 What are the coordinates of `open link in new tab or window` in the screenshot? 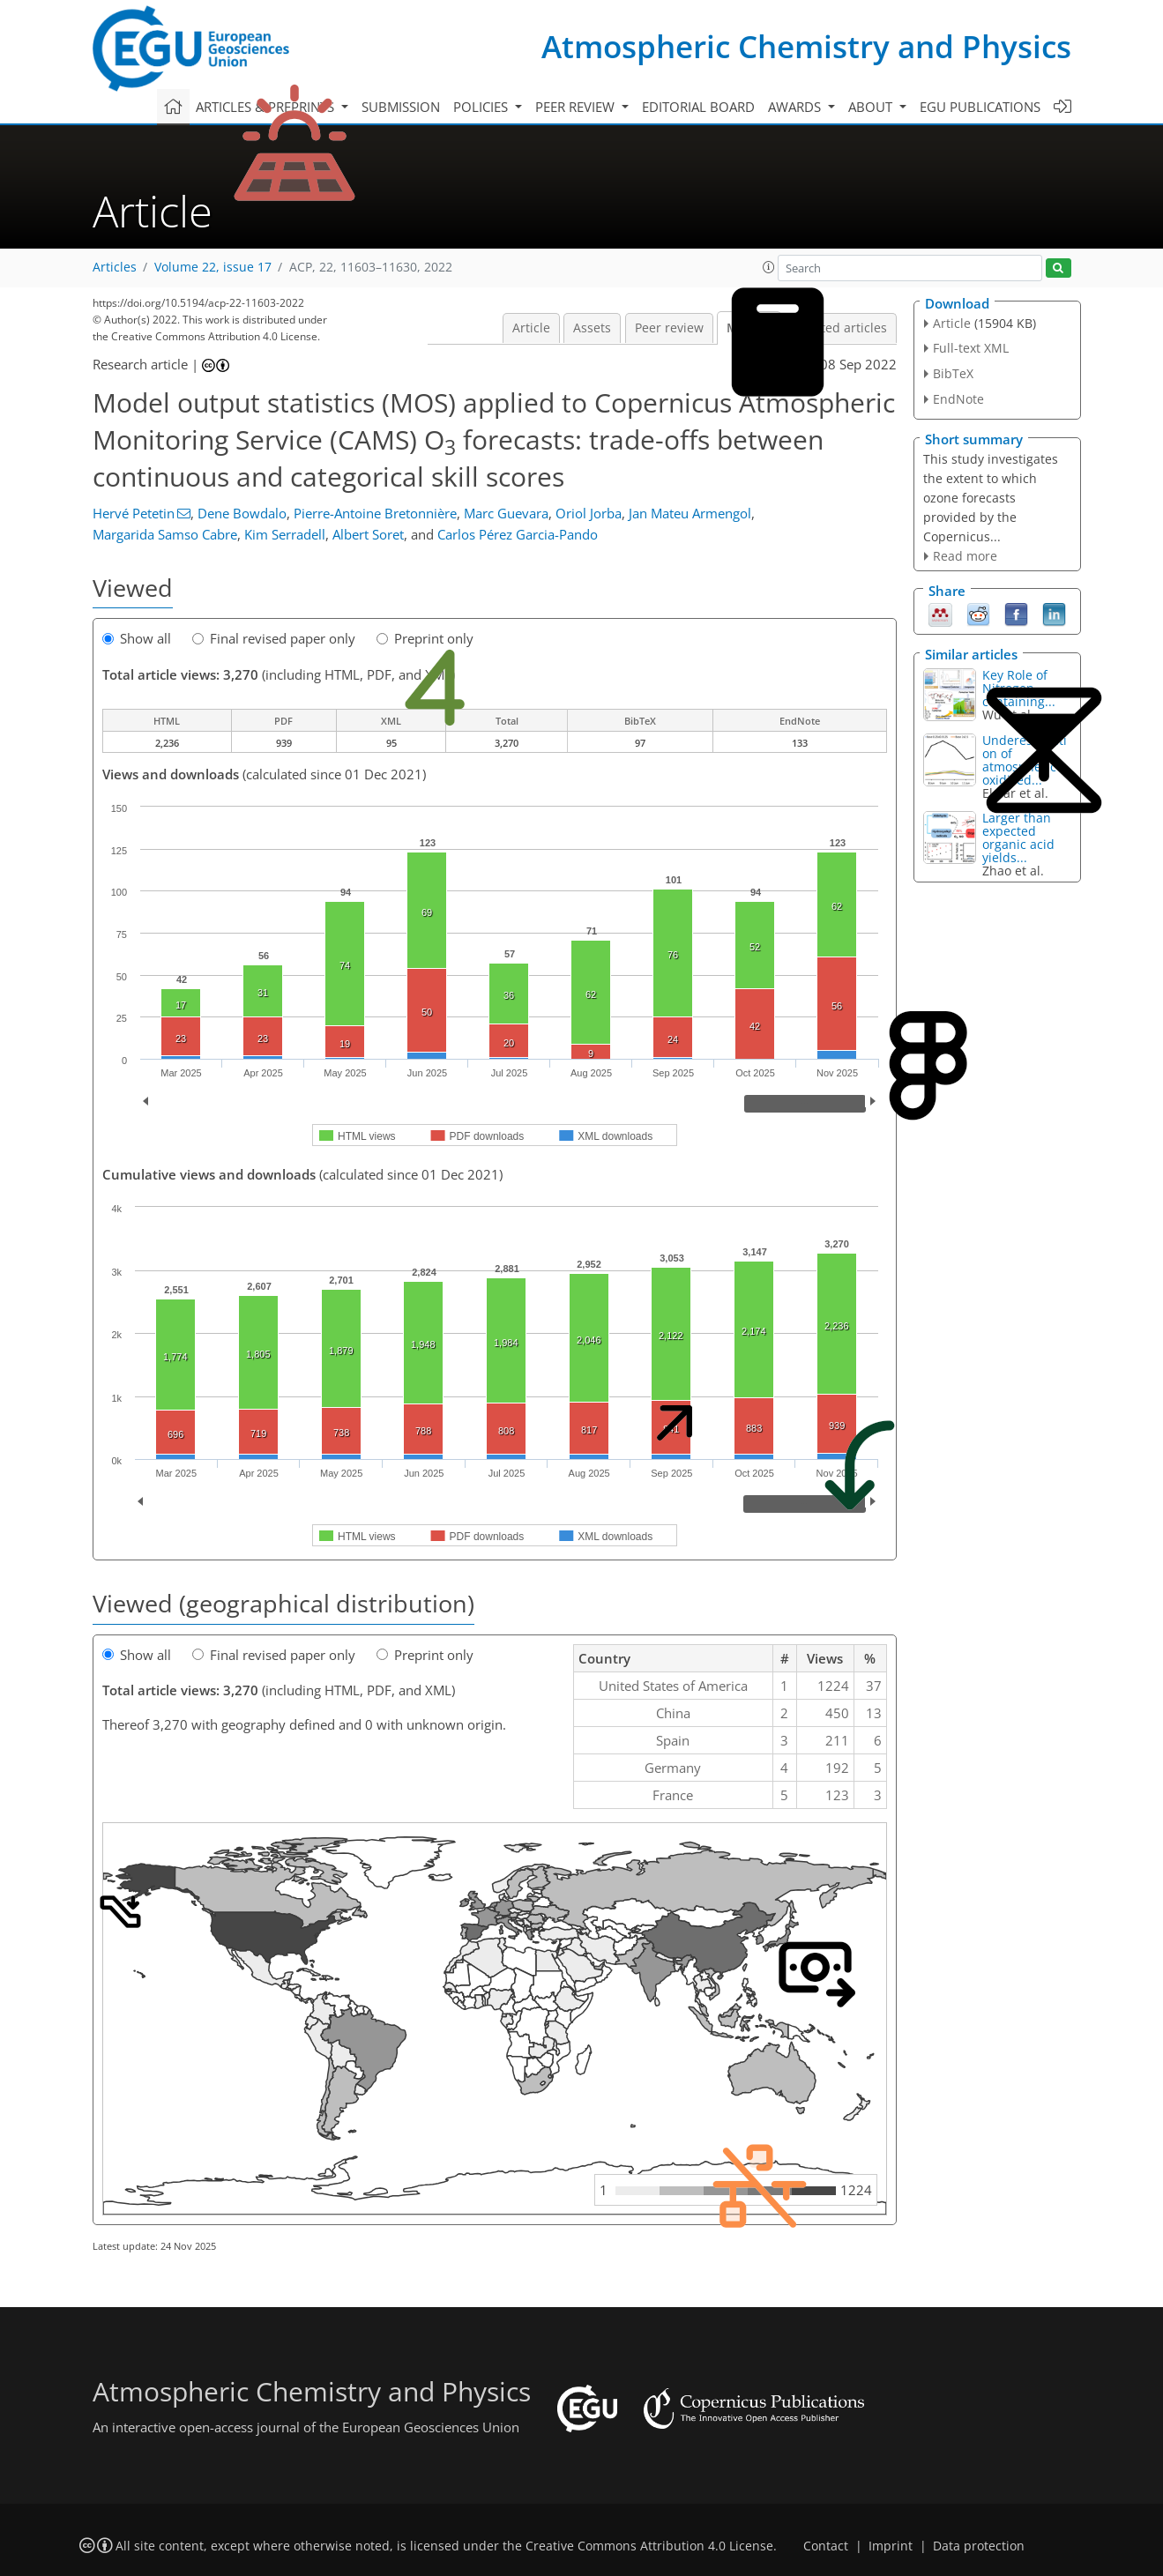 It's located at (675, 1423).